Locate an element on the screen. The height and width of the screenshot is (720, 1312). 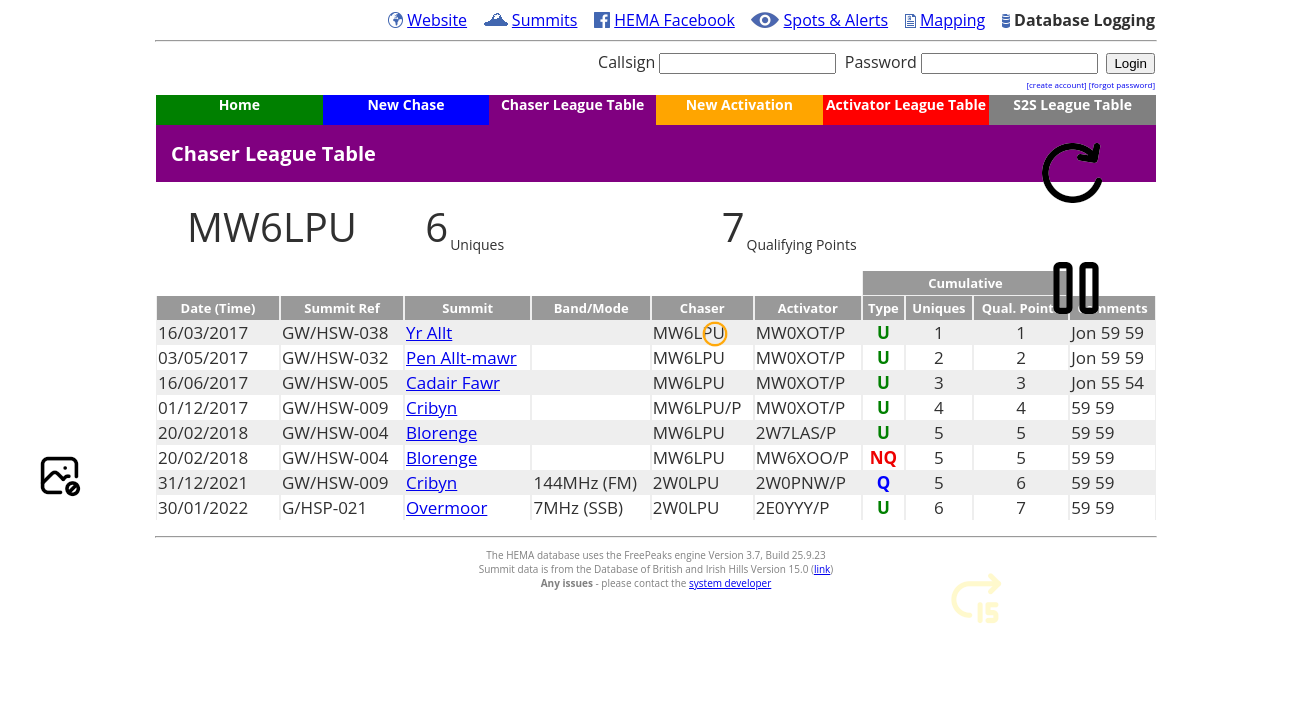
indicates dry clean only care instruction is located at coordinates (715, 334).